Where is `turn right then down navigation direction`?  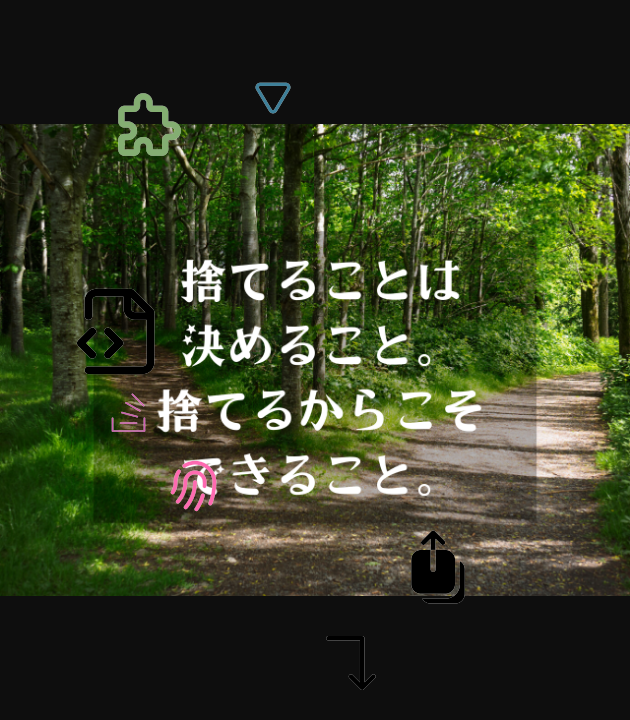 turn right then down navigation direction is located at coordinates (351, 663).